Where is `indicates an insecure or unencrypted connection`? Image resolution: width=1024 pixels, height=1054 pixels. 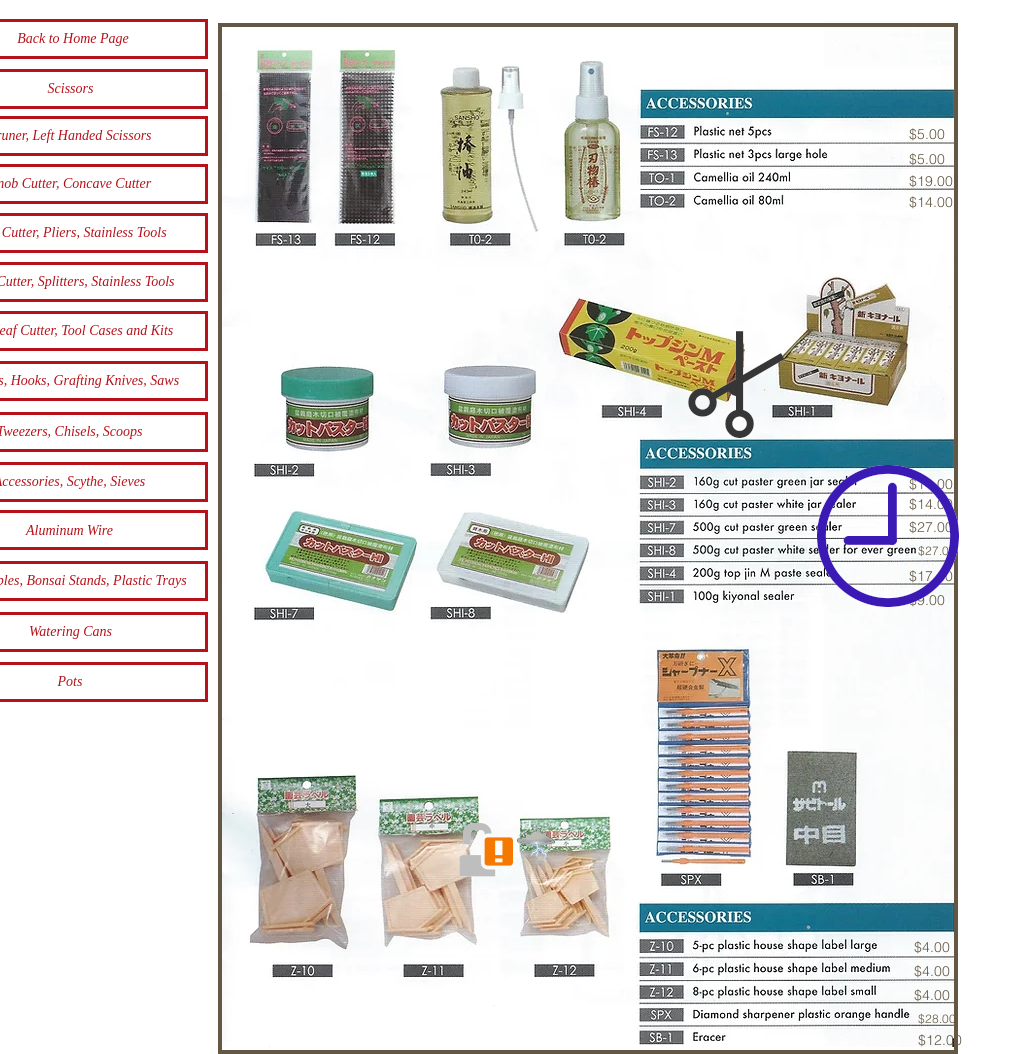 indicates an insecure or unencrypted connection is located at coordinates (484, 851).